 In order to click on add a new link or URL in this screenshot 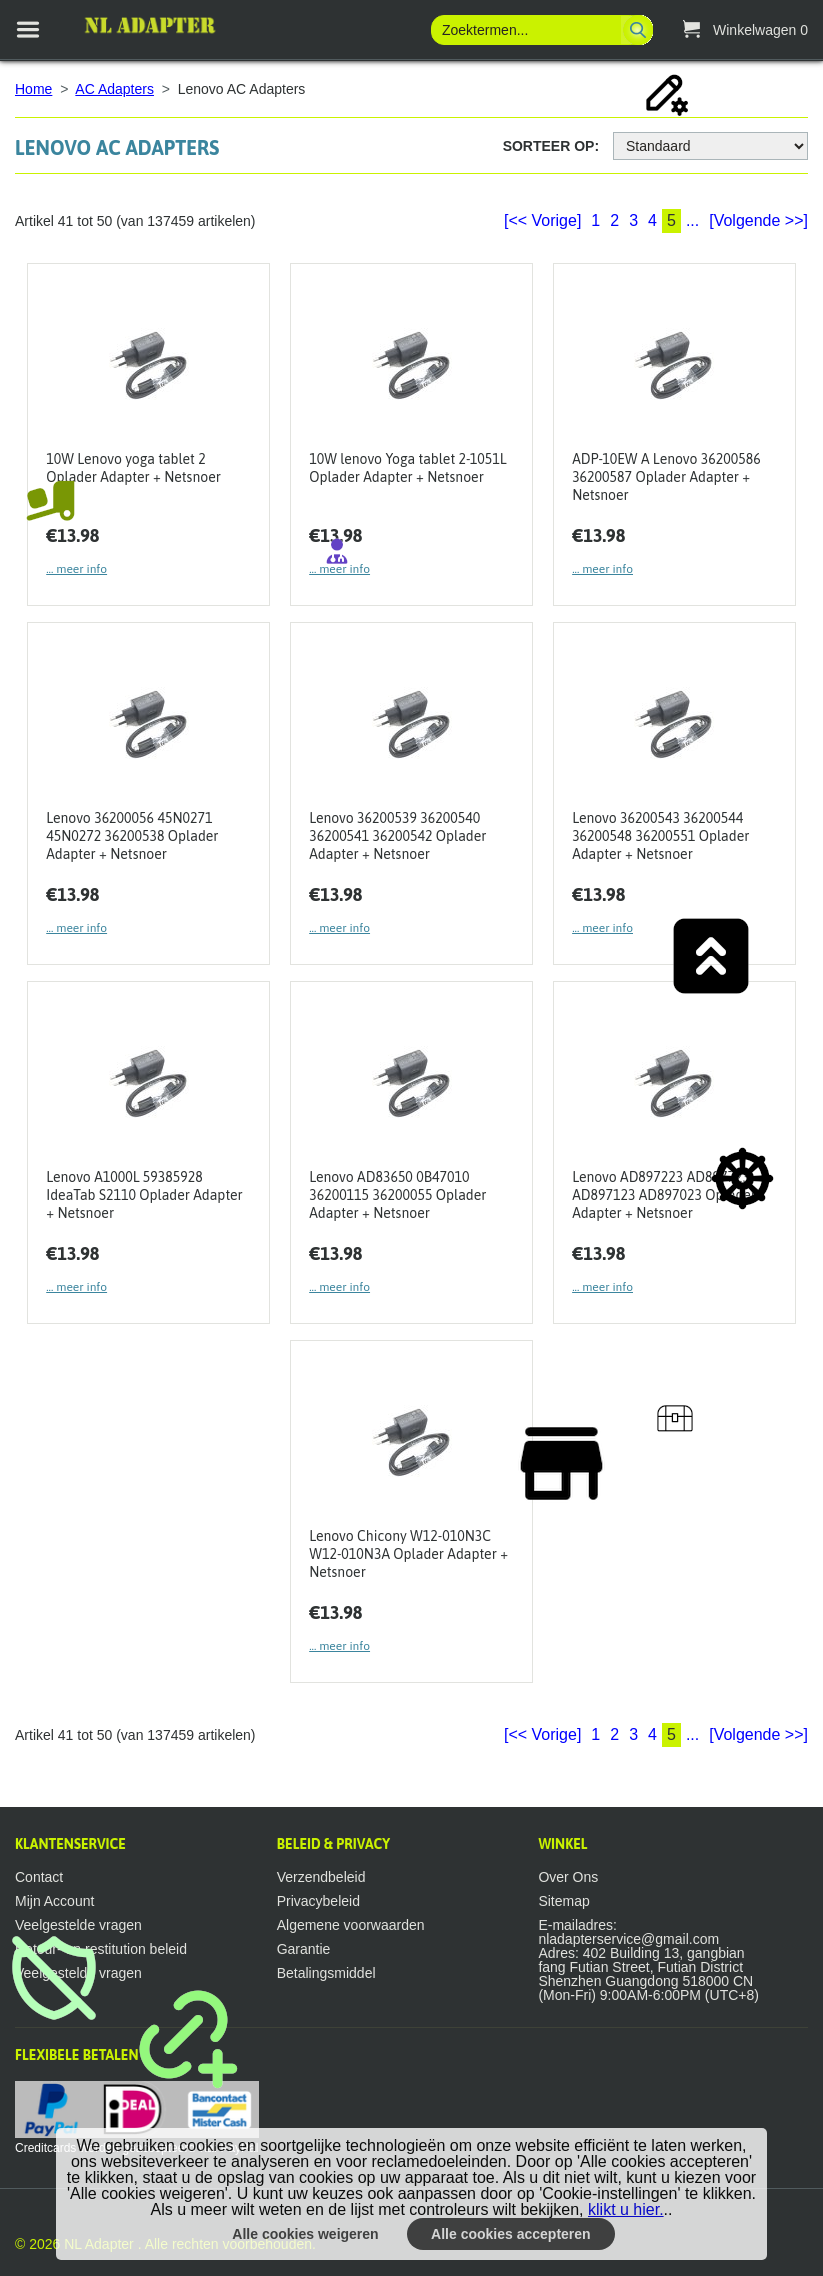, I will do `click(183, 2034)`.